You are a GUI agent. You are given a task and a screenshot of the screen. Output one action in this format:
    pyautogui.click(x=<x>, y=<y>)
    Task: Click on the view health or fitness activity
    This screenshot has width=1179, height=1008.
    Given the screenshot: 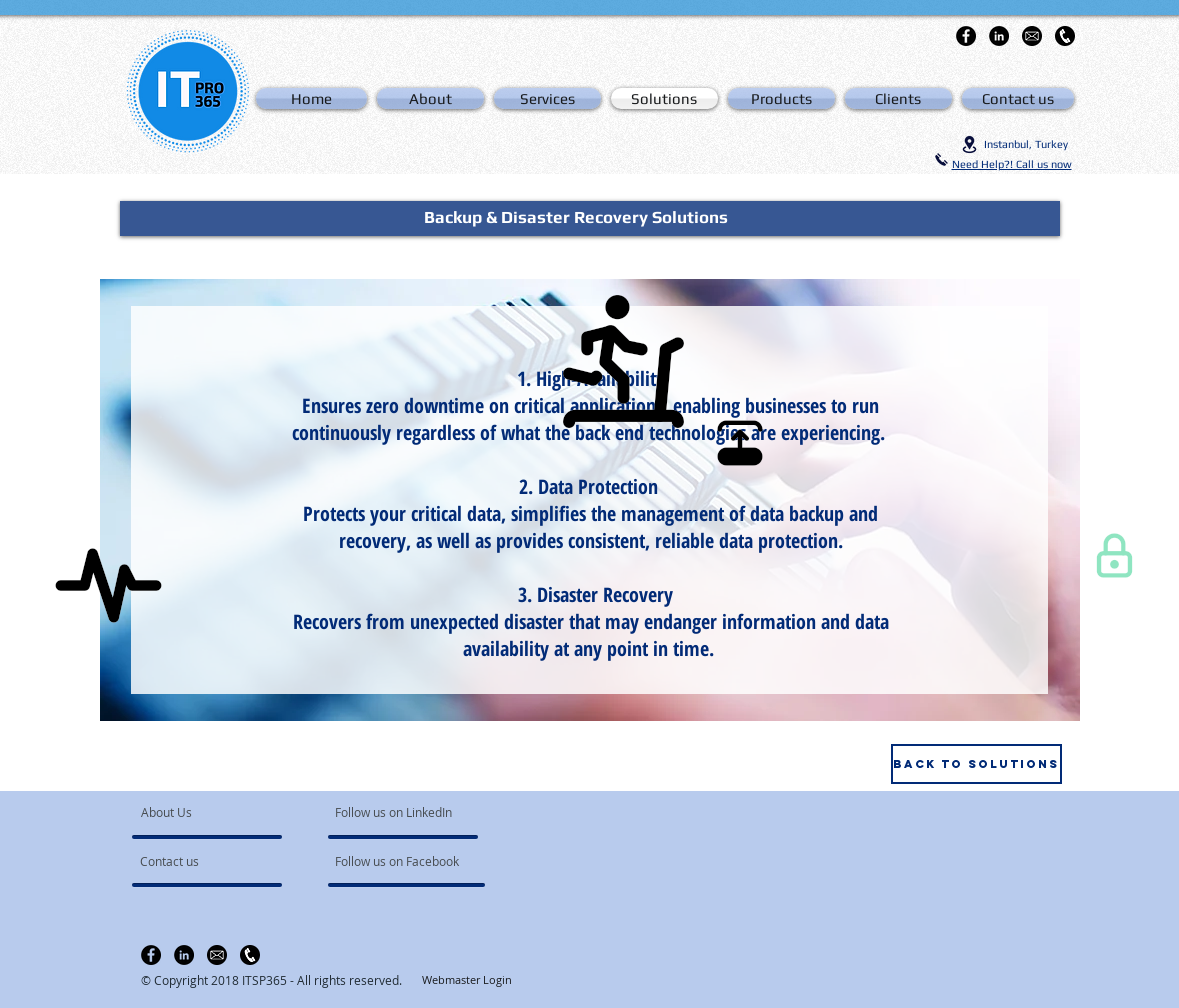 What is the action you would take?
    pyautogui.click(x=108, y=585)
    